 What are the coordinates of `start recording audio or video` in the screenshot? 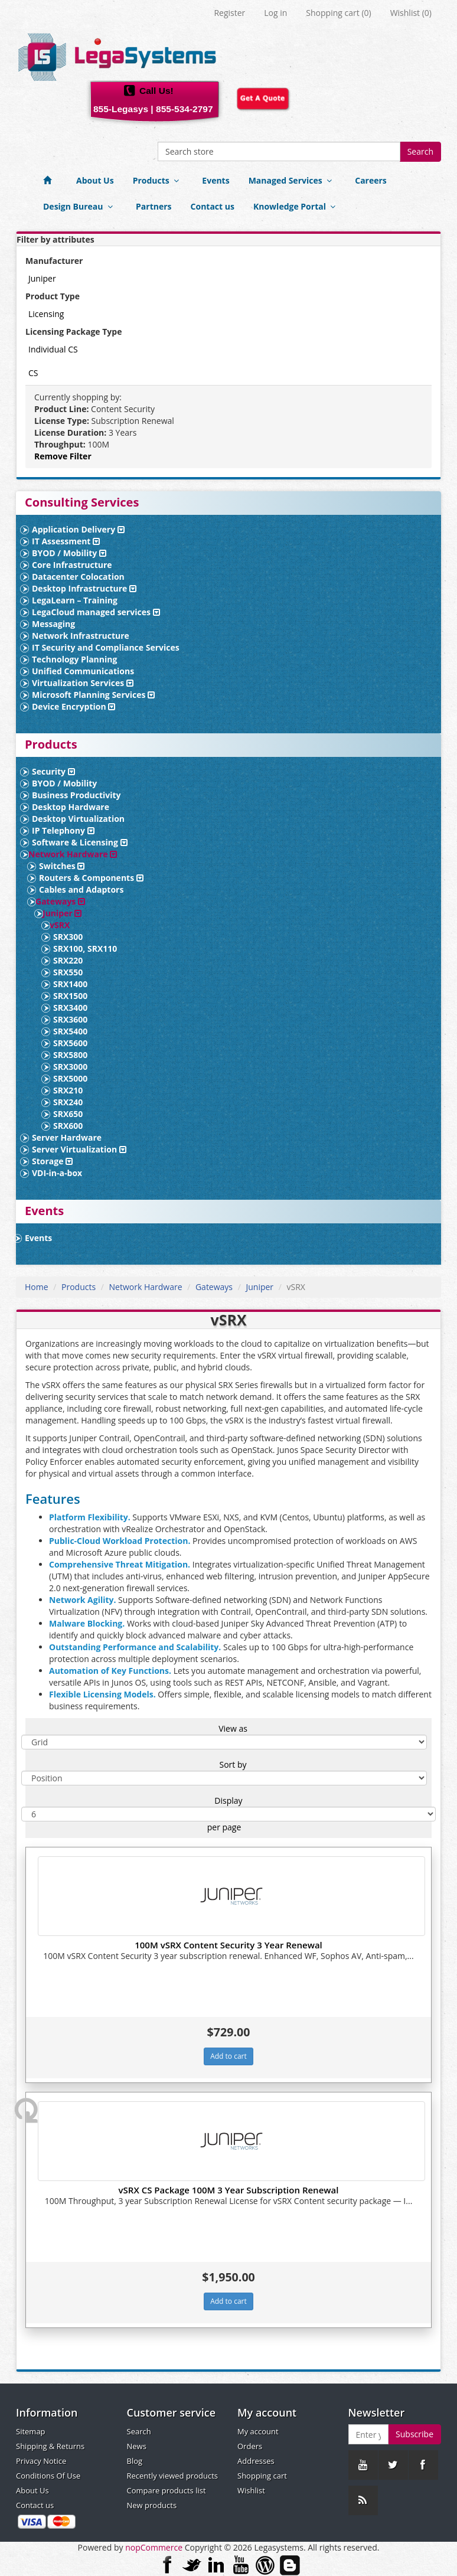 It's located at (97, 41).